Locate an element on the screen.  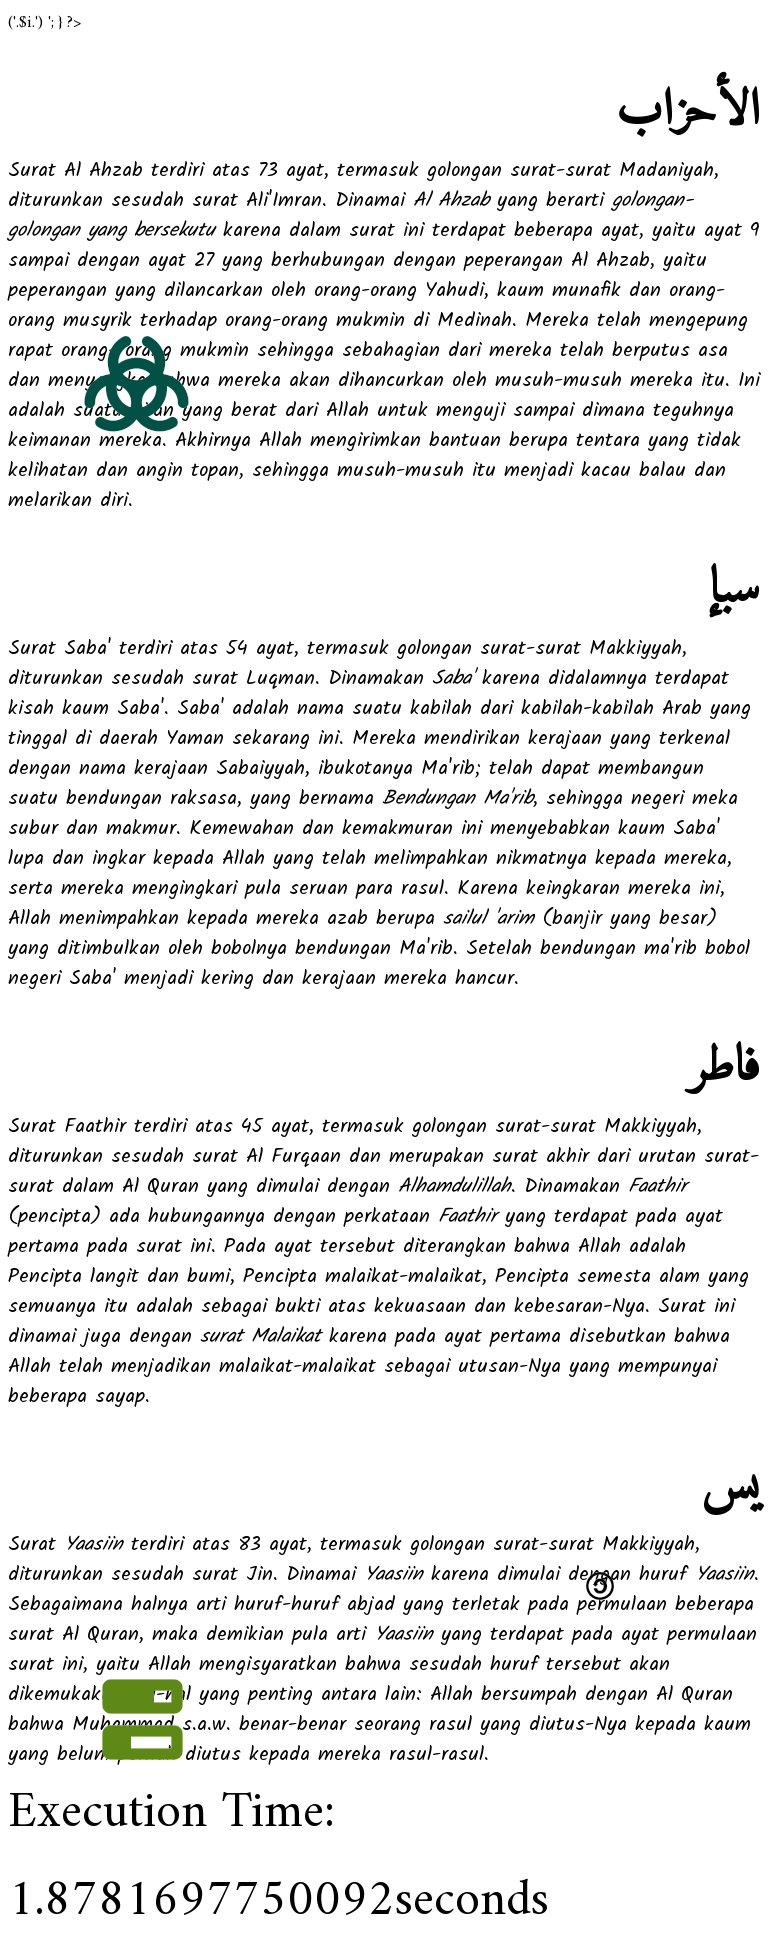
view task list or to-do items is located at coordinates (142, 1719).